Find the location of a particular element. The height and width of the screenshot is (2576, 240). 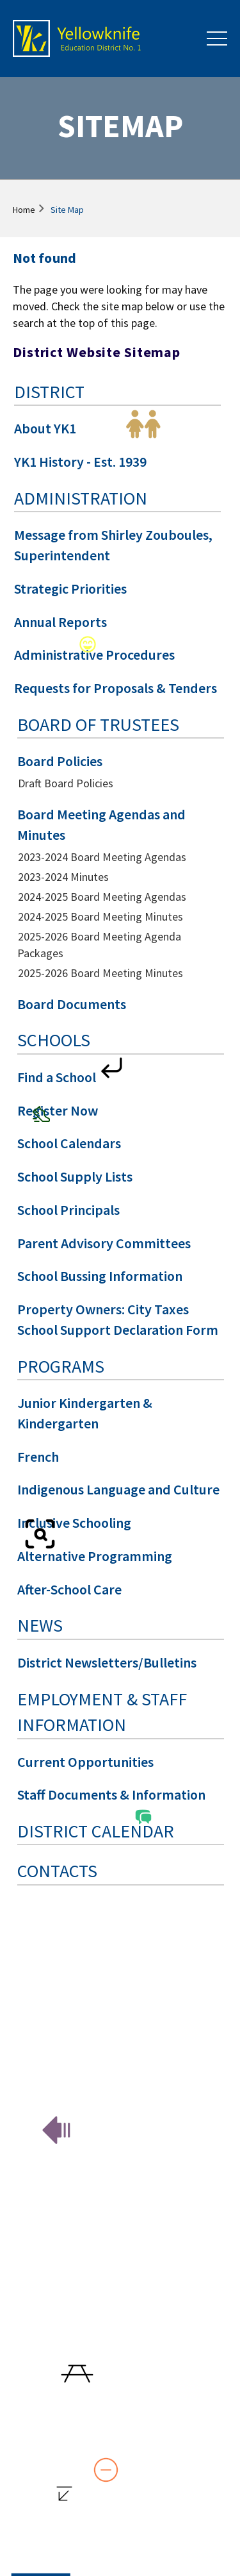

indicates child-friendly or family content is located at coordinates (143, 424).